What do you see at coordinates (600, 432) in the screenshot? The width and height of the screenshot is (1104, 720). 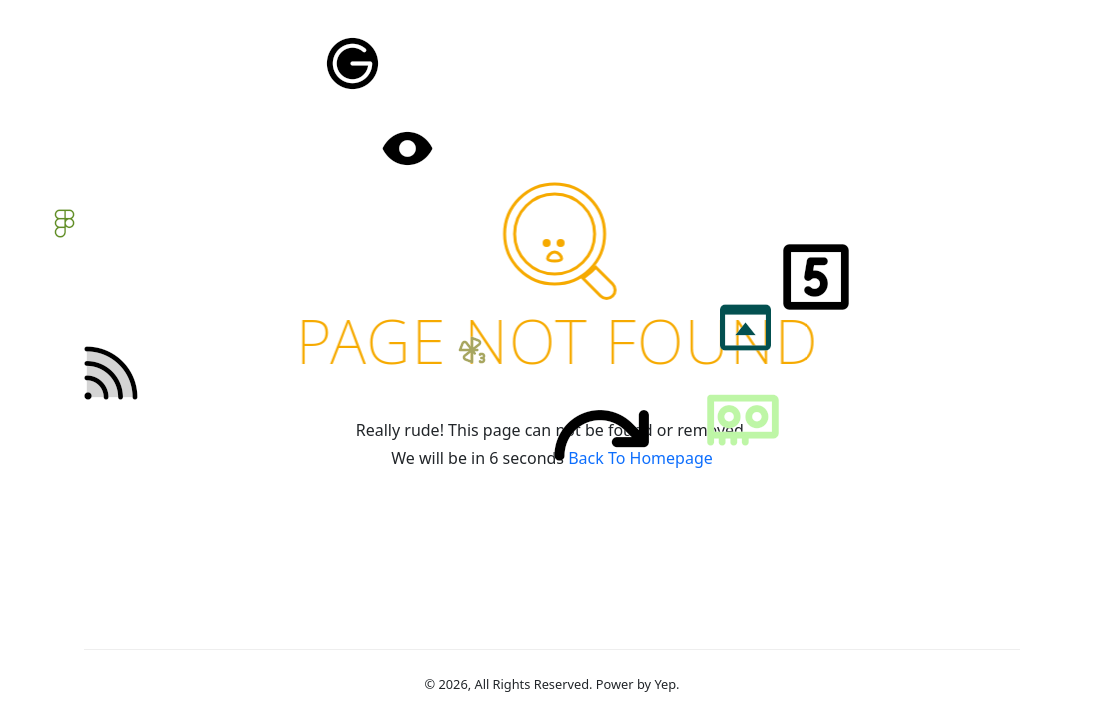 I see `redo an action` at bounding box center [600, 432].